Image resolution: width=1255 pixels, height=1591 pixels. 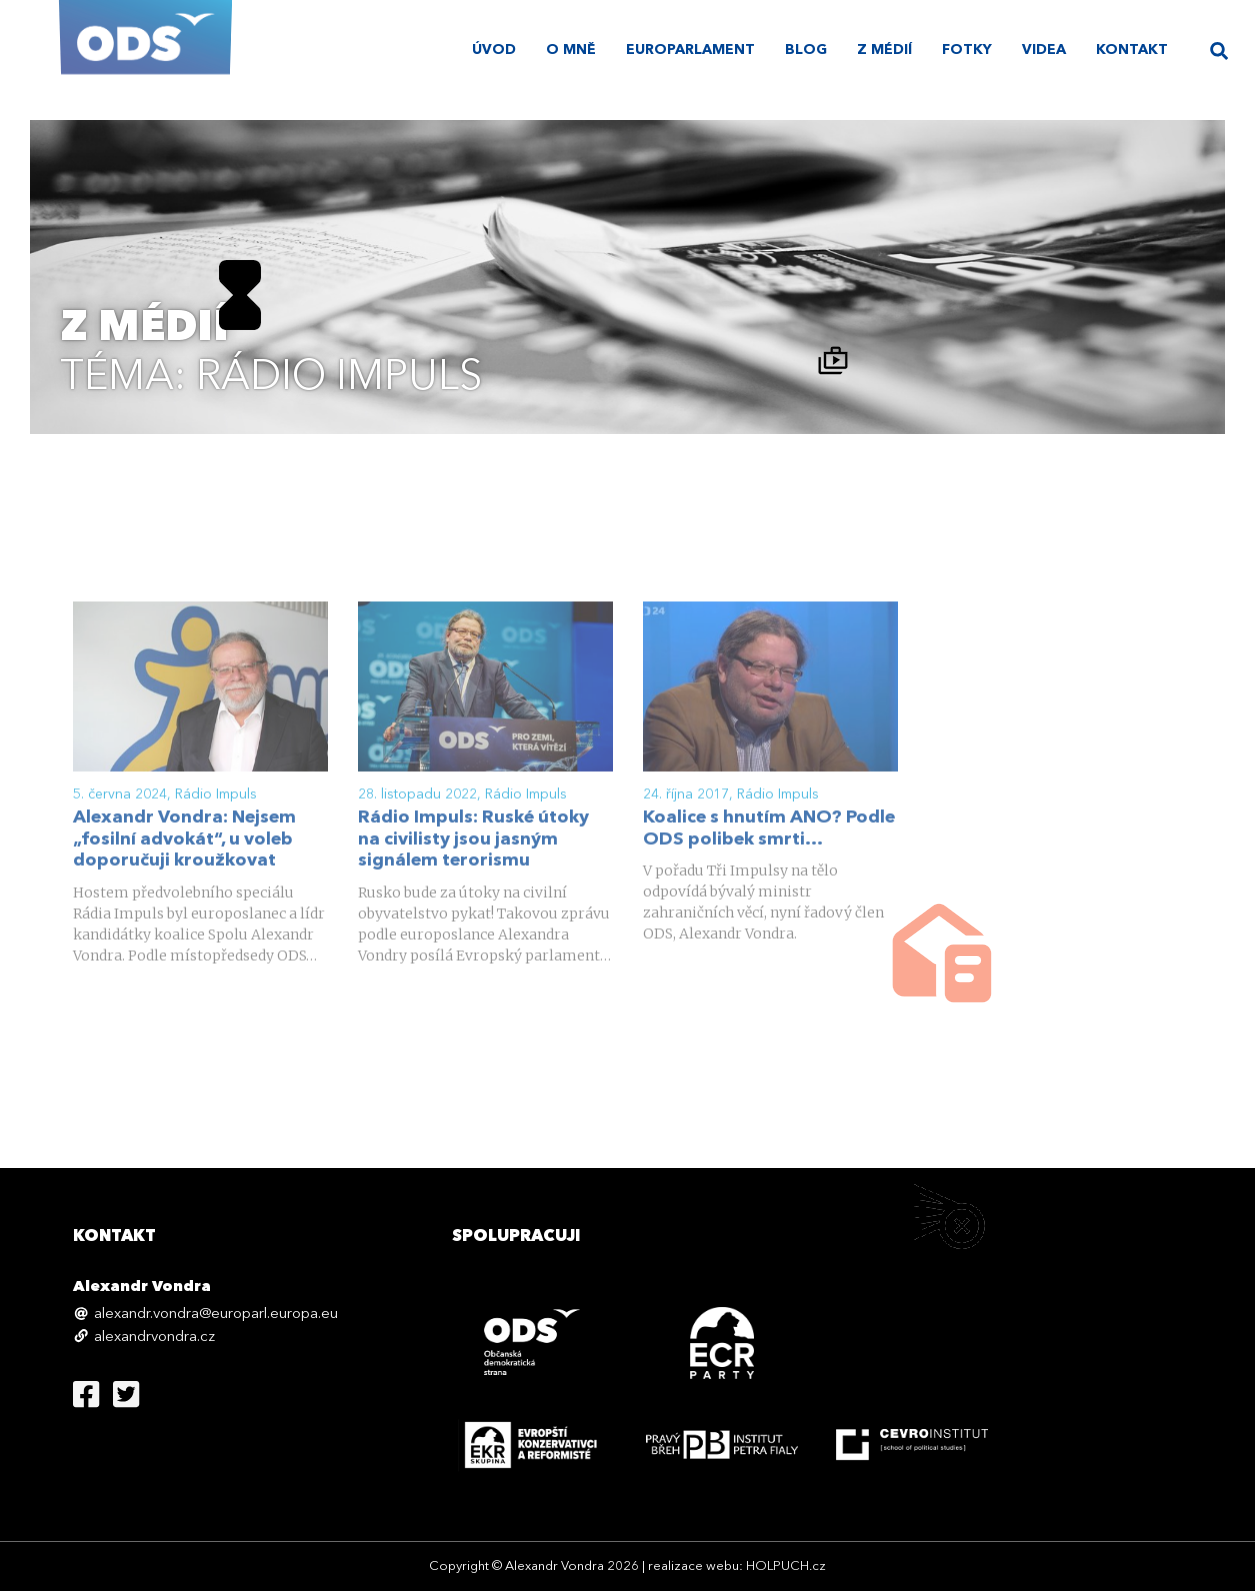 I want to click on view purchased media or content, so click(x=833, y=361).